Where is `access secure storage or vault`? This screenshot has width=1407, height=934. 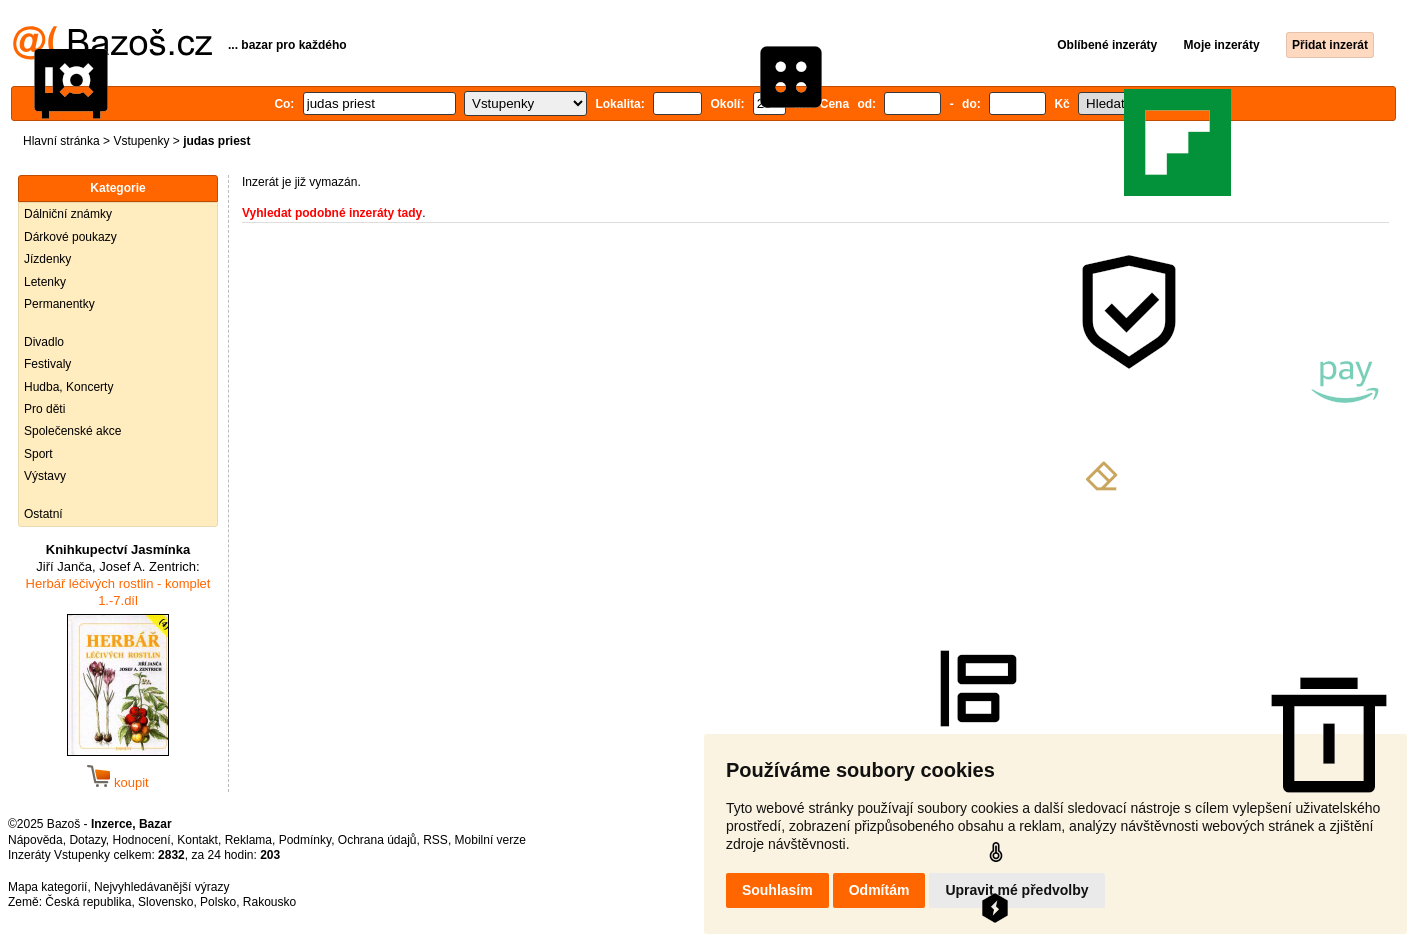 access secure storage or vault is located at coordinates (71, 82).